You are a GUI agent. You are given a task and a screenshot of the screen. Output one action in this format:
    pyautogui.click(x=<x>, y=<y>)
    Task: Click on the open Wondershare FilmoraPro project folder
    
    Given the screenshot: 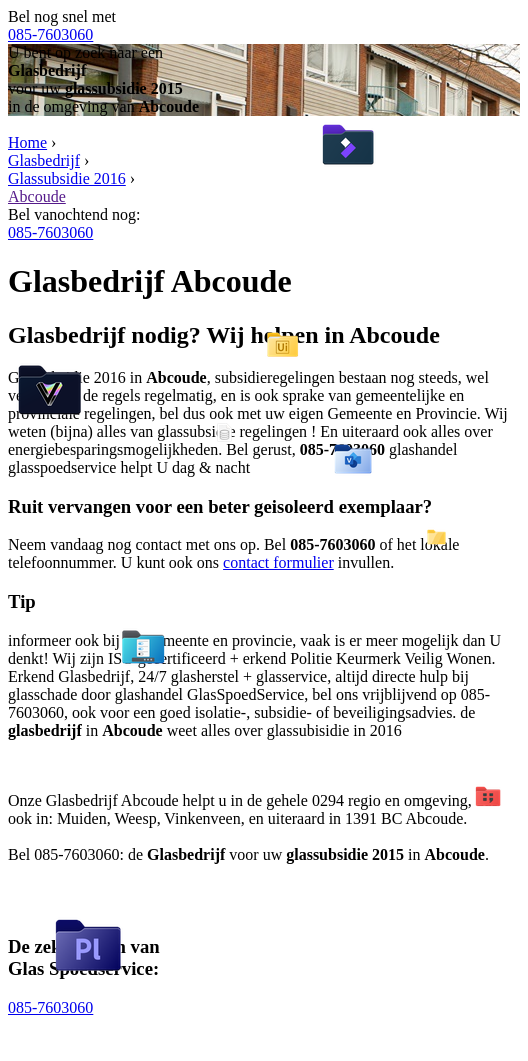 What is the action you would take?
    pyautogui.click(x=348, y=146)
    